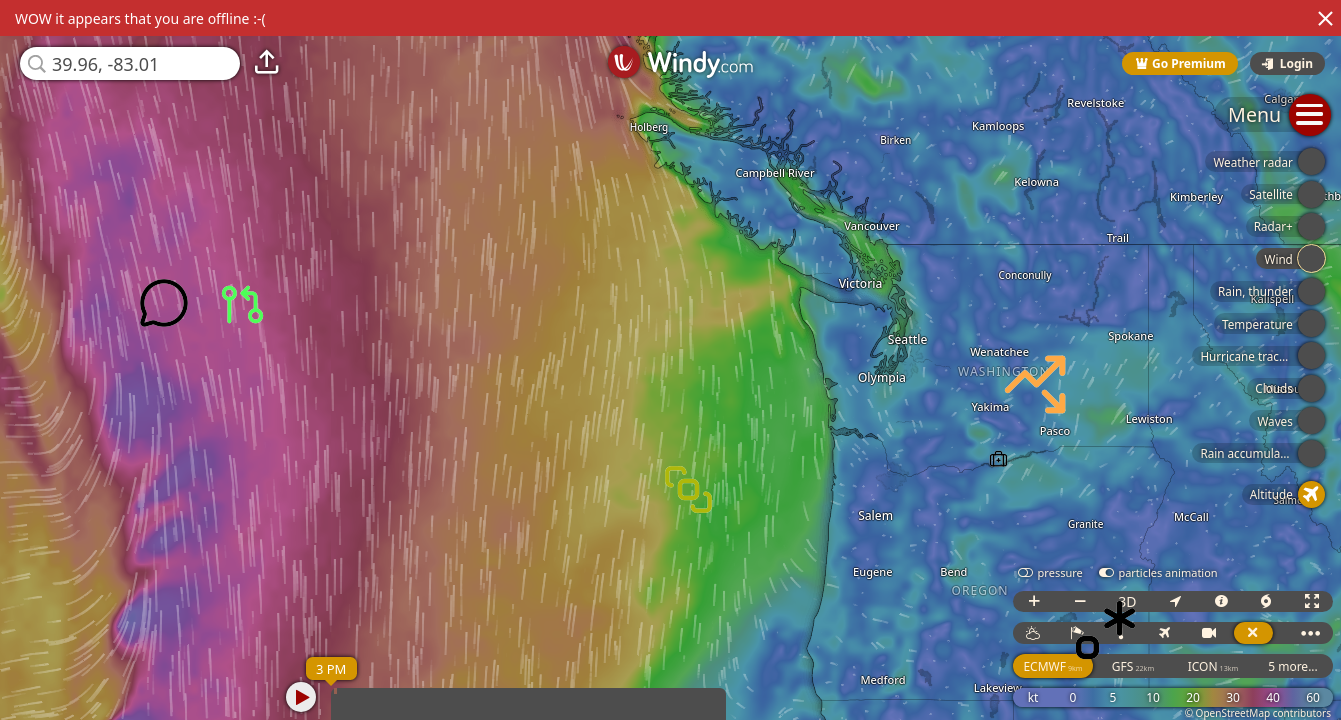 This screenshot has height=720, width=1341. Describe the element at coordinates (164, 303) in the screenshot. I see `open chat or messaging` at that location.